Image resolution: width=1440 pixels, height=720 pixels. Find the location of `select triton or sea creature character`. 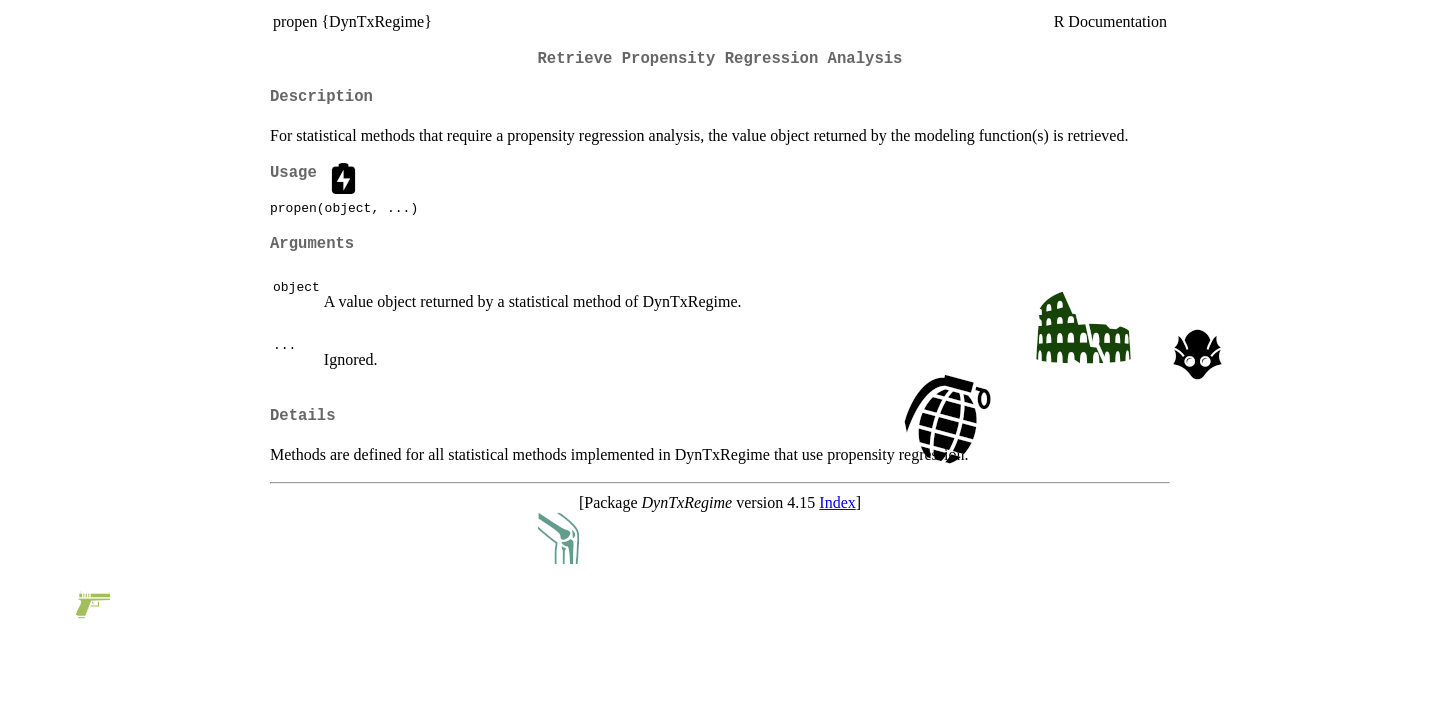

select triton or sea creature character is located at coordinates (1197, 354).